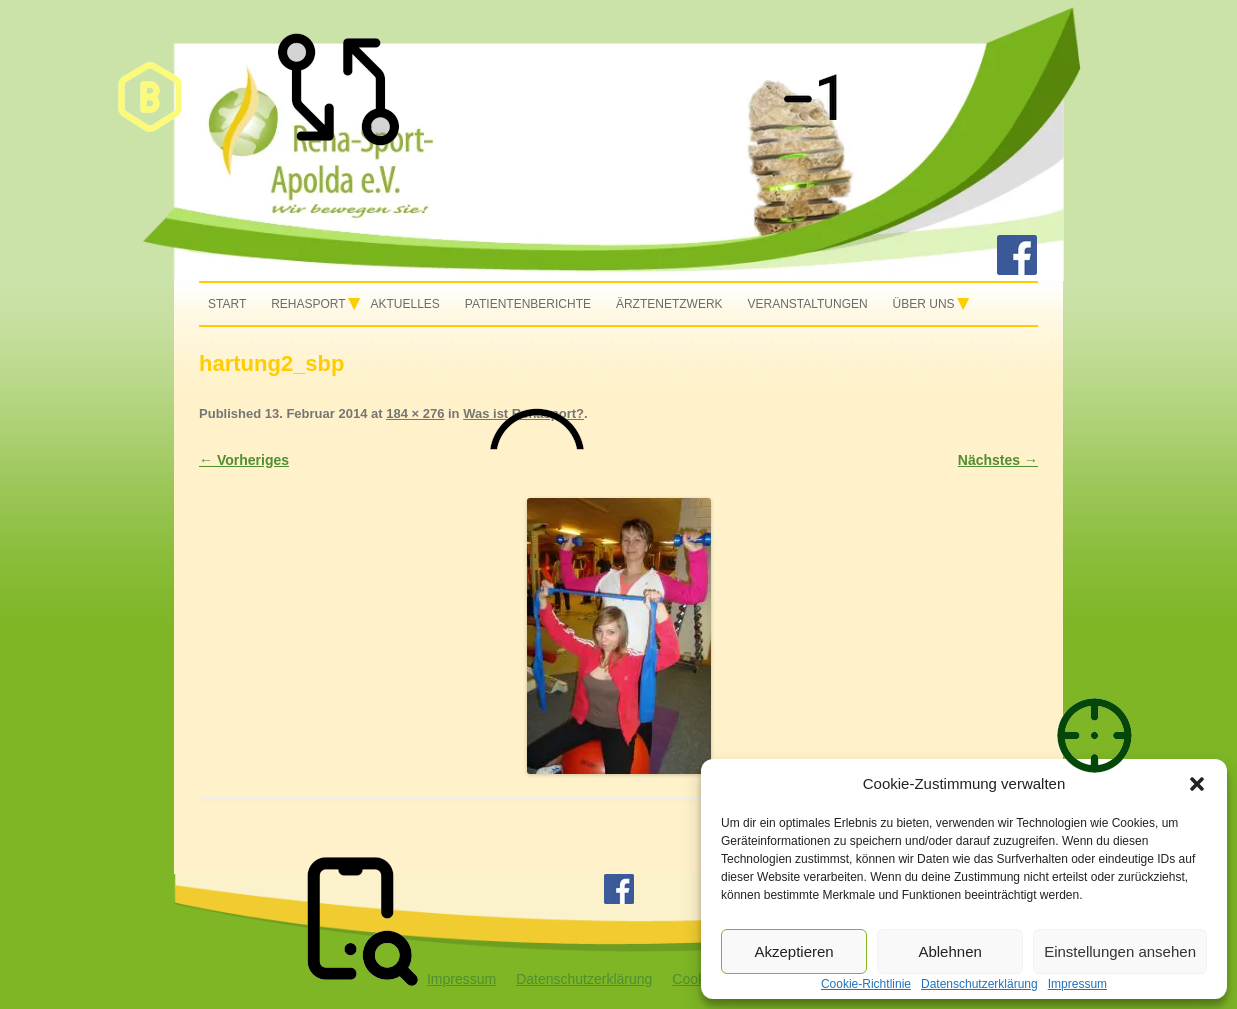 The width and height of the screenshot is (1237, 1009). What do you see at coordinates (537, 456) in the screenshot?
I see `indicates content is loading` at bounding box center [537, 456].